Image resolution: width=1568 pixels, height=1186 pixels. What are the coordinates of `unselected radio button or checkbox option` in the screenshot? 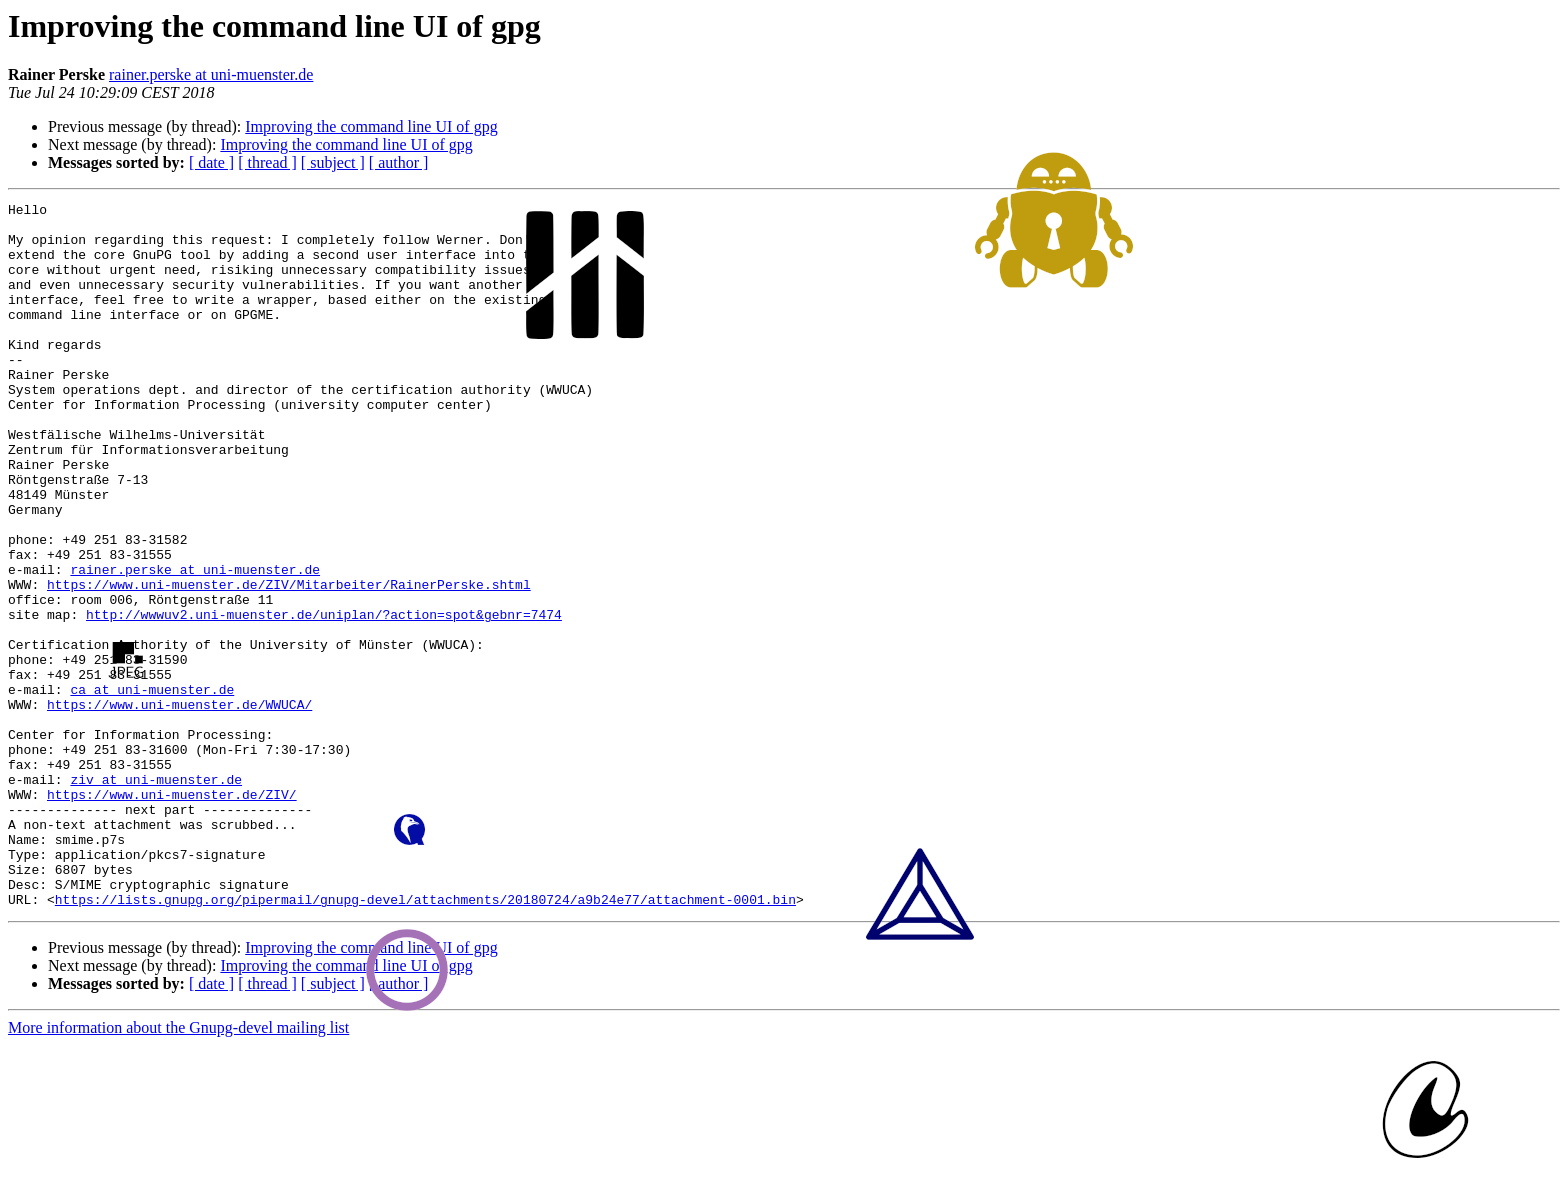 It's located at (407, 970).